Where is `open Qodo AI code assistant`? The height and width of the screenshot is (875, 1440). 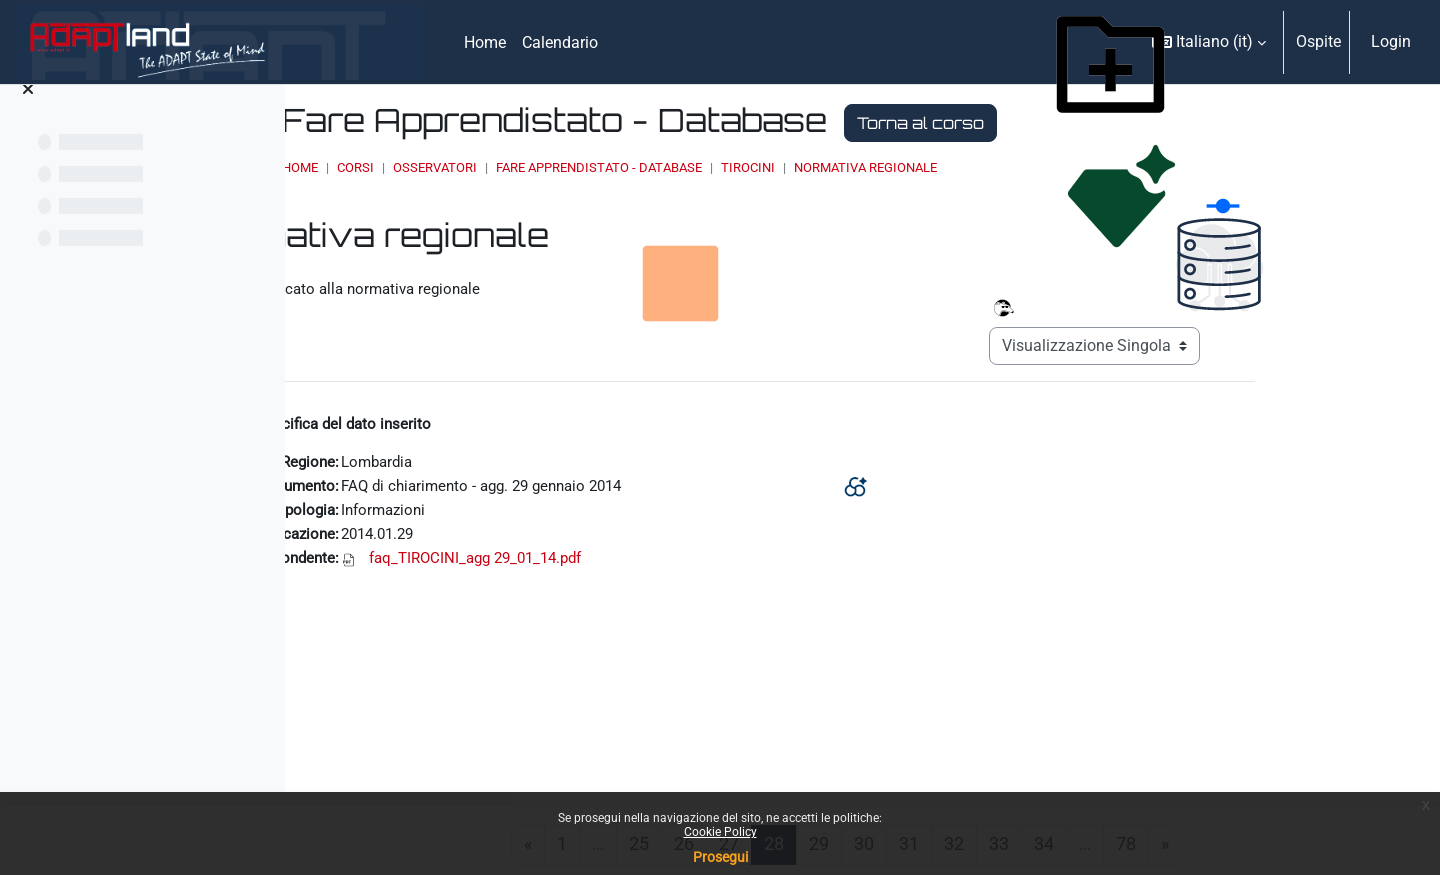
open Qodo AI code assistant is located at coordinates (1004, 308).